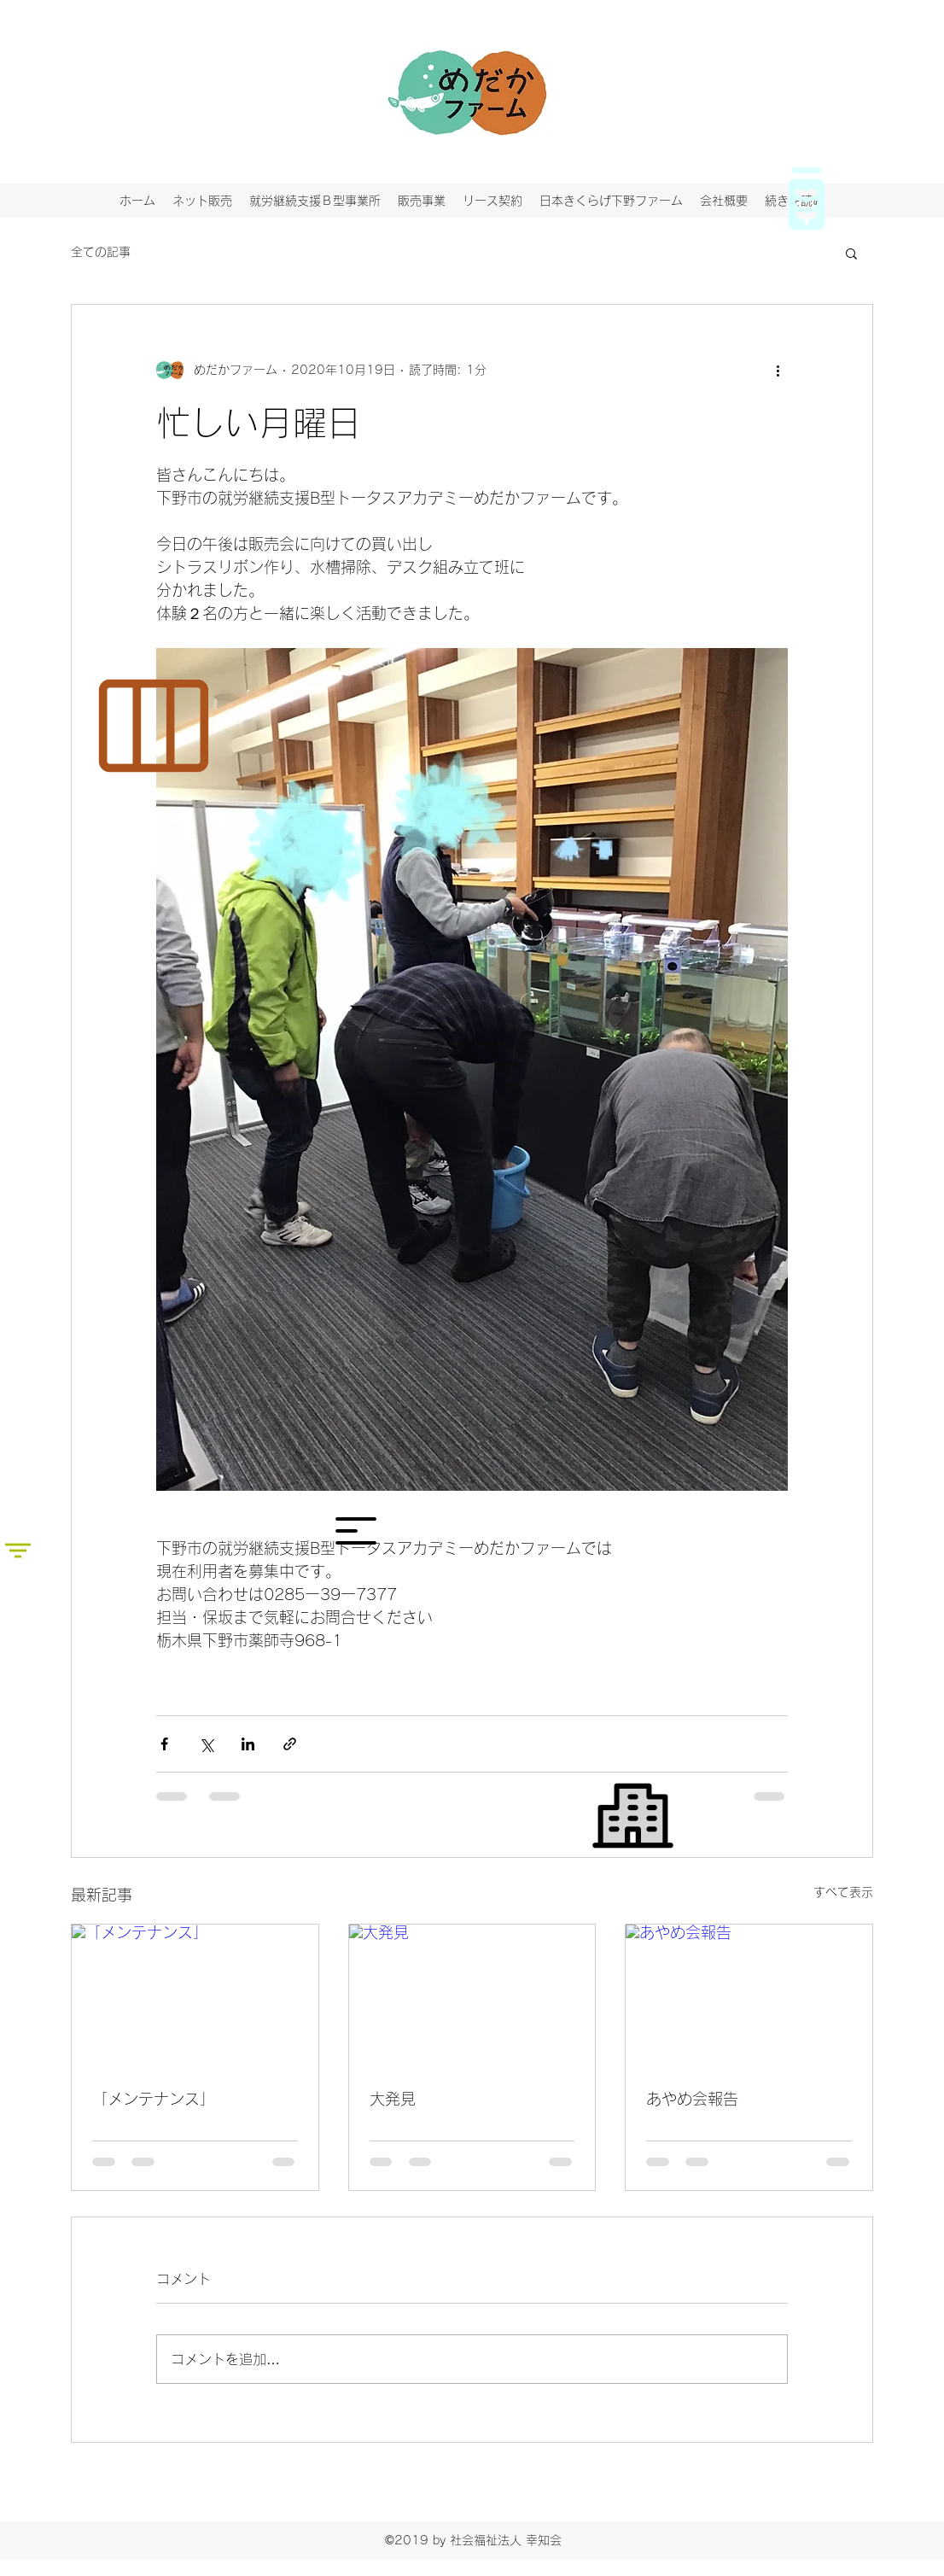 The height and width of the screenshot is (2576, 944). What do you see at coordinates (18, 1551) in the screenshot?
I see `filter list or search results` at bounding box center [18, 1551].